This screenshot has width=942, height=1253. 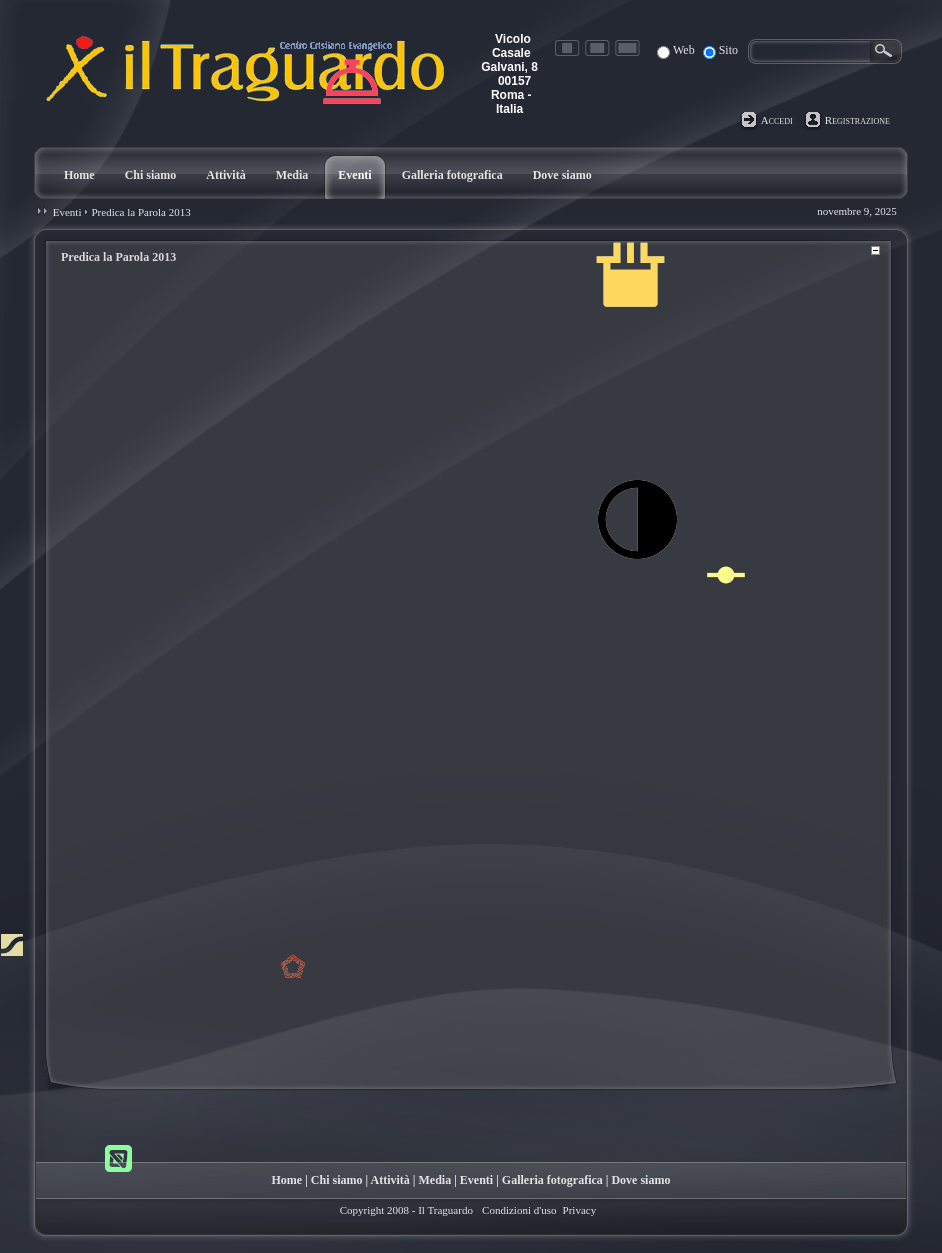 I want to click on view commit details in version control, so click(x=726, y=575).